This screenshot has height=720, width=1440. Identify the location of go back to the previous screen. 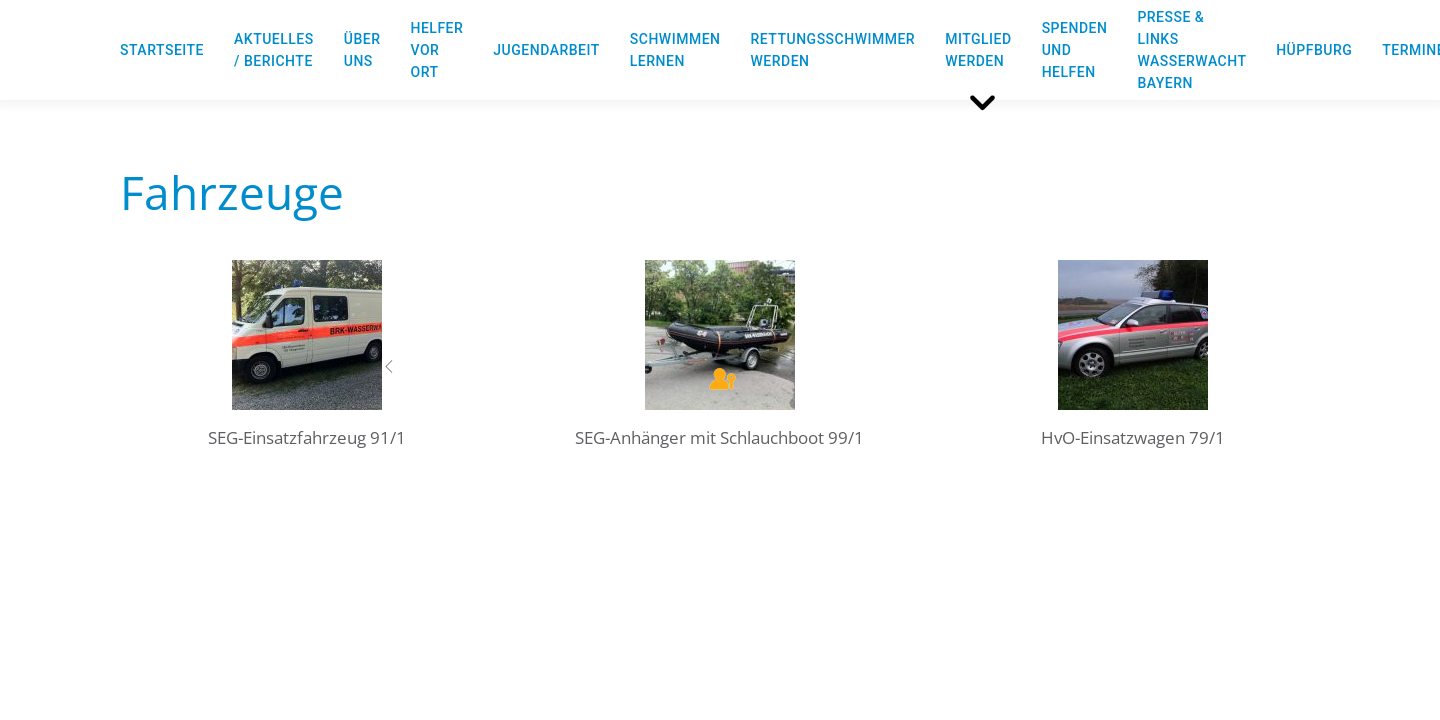
(389, 366).